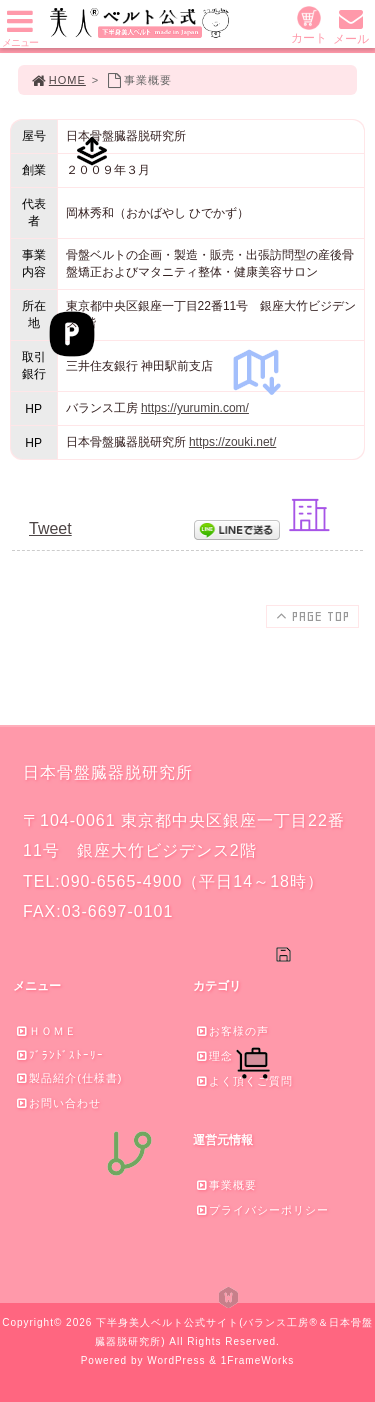 This screenshot has height=1402, width=375. Describe the element at coordinates (129, 1153) in the screenshot. I see `view repository branches` at that location.